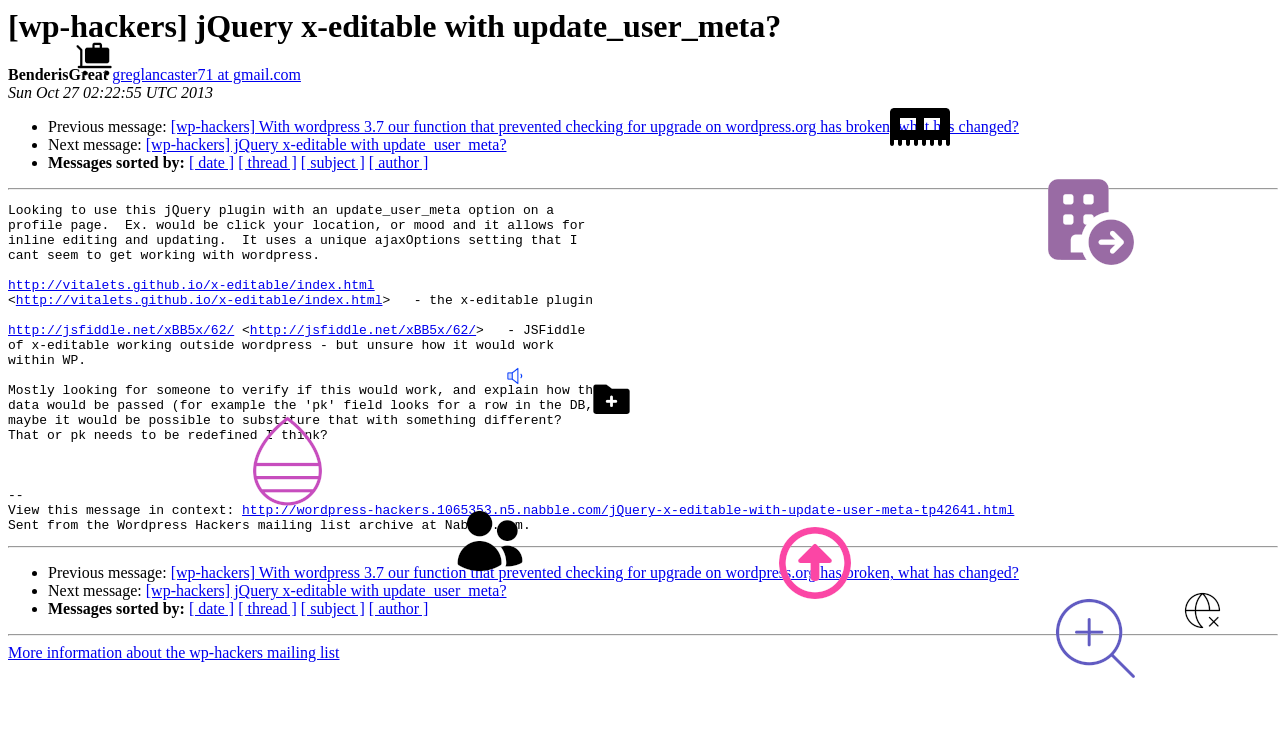  Describe the element at coordinates (490, 541) in the screenshot. I see `view all users or team members` at that location.